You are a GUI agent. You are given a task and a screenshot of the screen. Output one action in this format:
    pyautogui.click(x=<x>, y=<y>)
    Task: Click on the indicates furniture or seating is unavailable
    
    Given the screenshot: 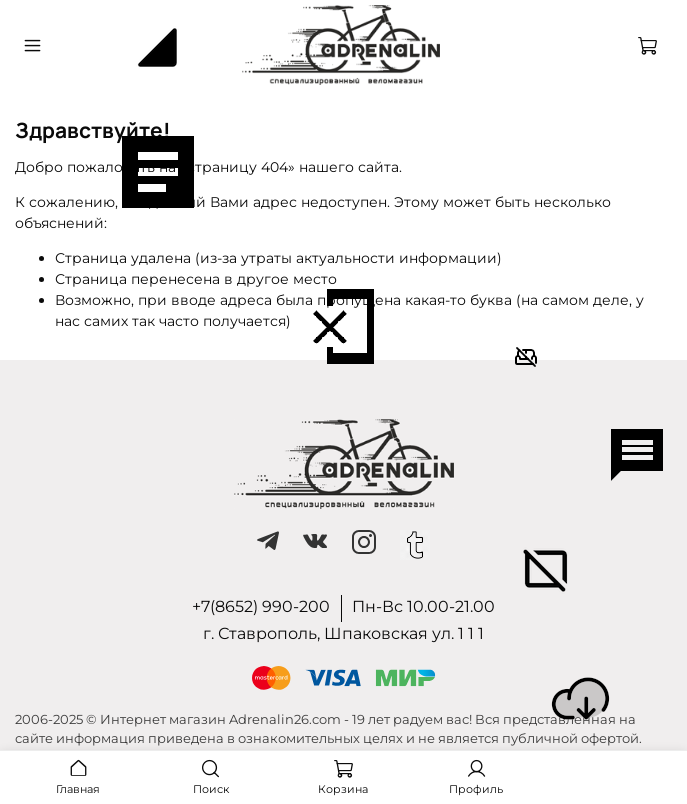 What is the action you would take?
    pyautogui.click(x=526, y=357)
    